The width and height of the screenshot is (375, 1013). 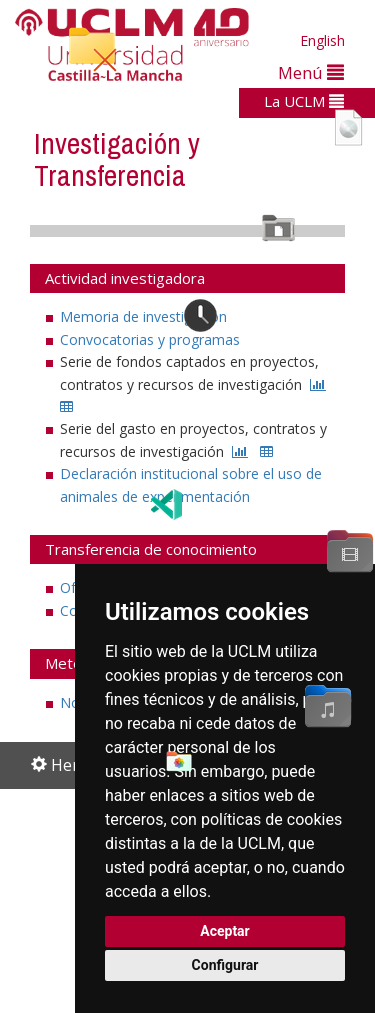 I want to click on open your videos folder, so click(x=350, y=551).